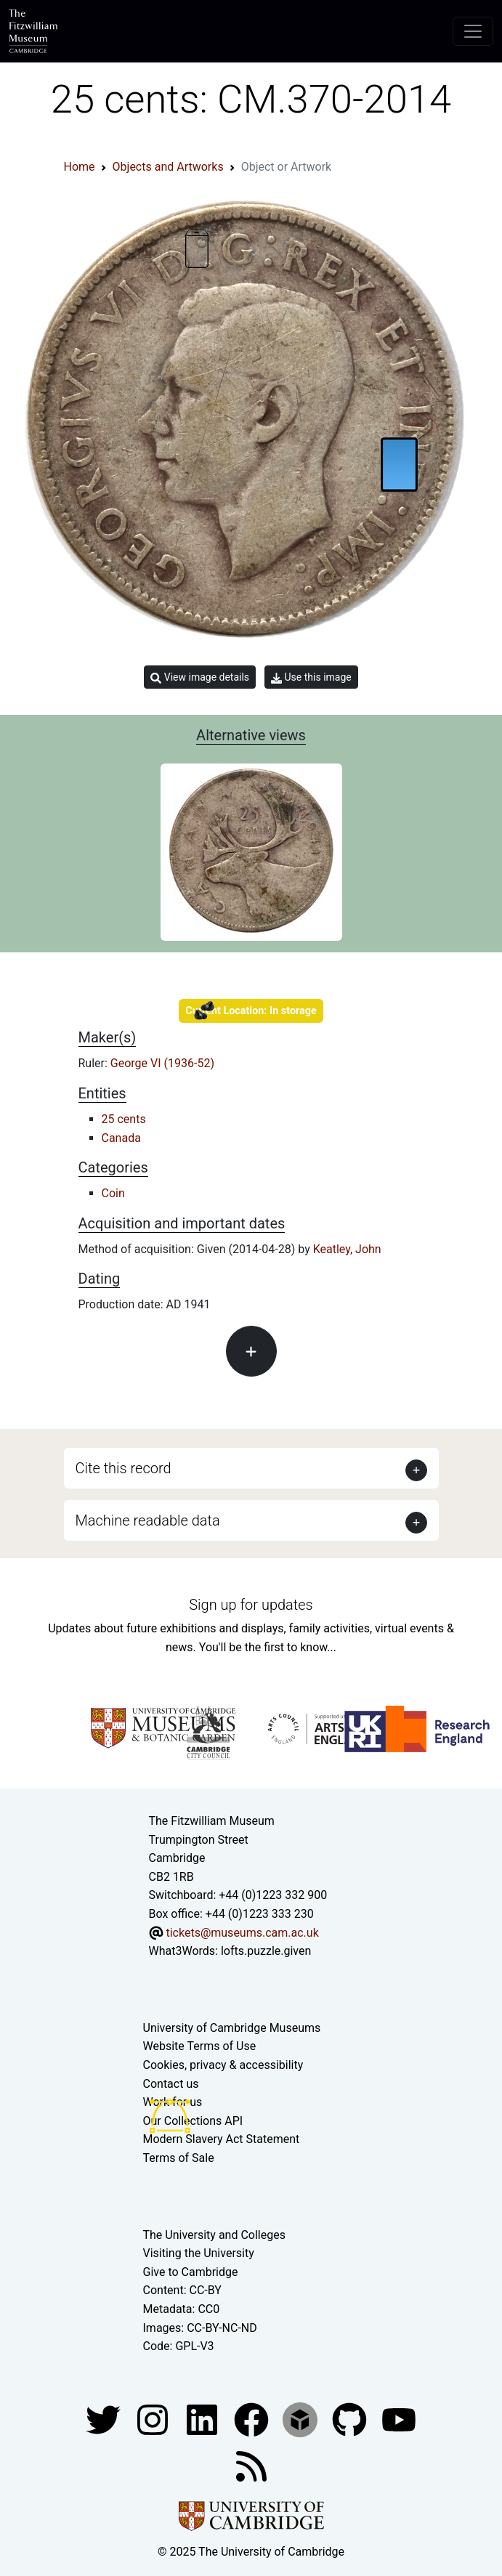 This screenshot has width=502, height=2576. Describe the element at coordinates (399, 458) in the screenshot. I see `iPad Mini device icon` at that location.